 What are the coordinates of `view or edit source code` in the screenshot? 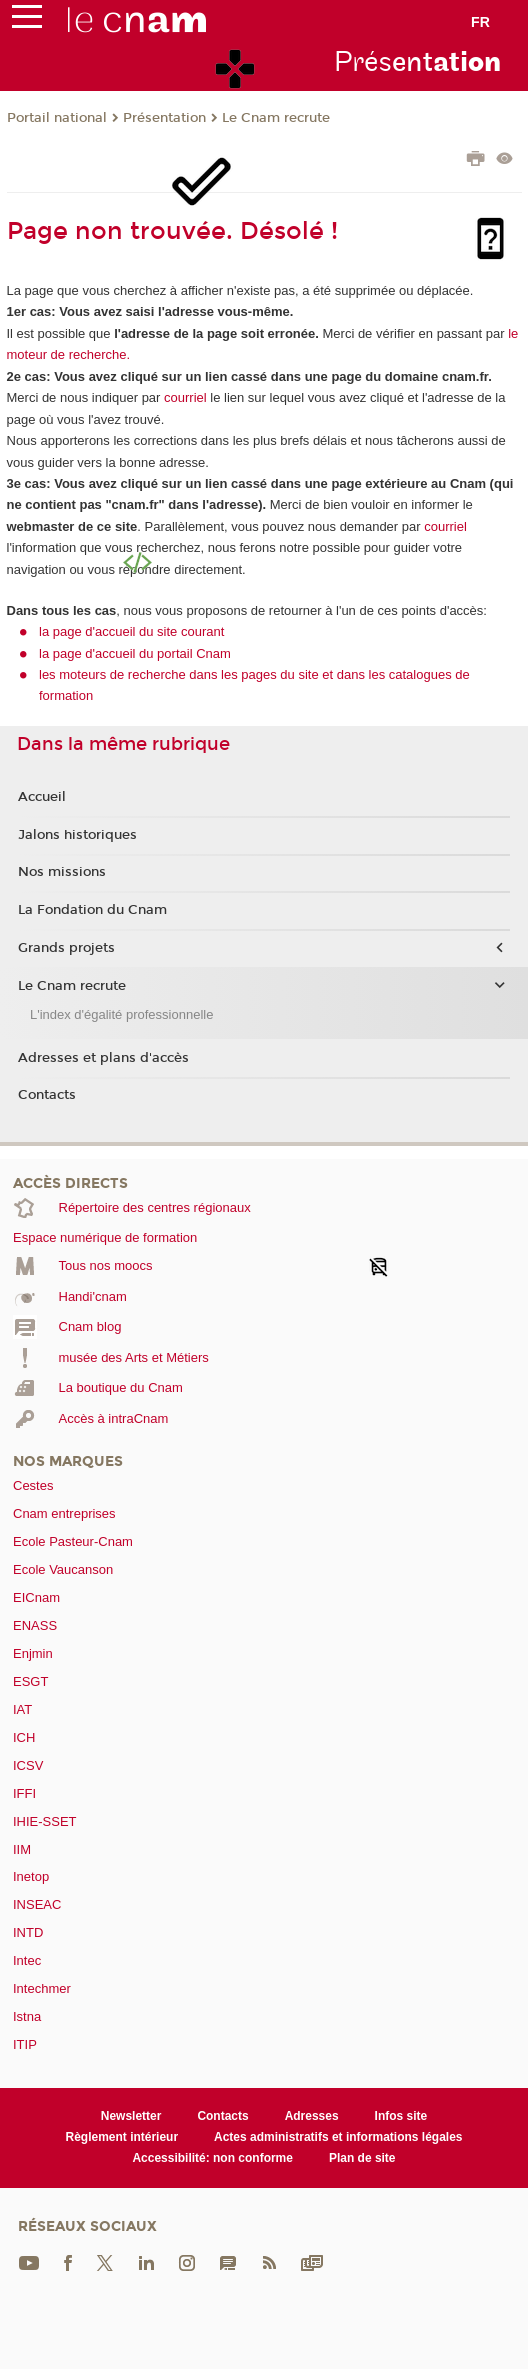 It's located at (137, 562).